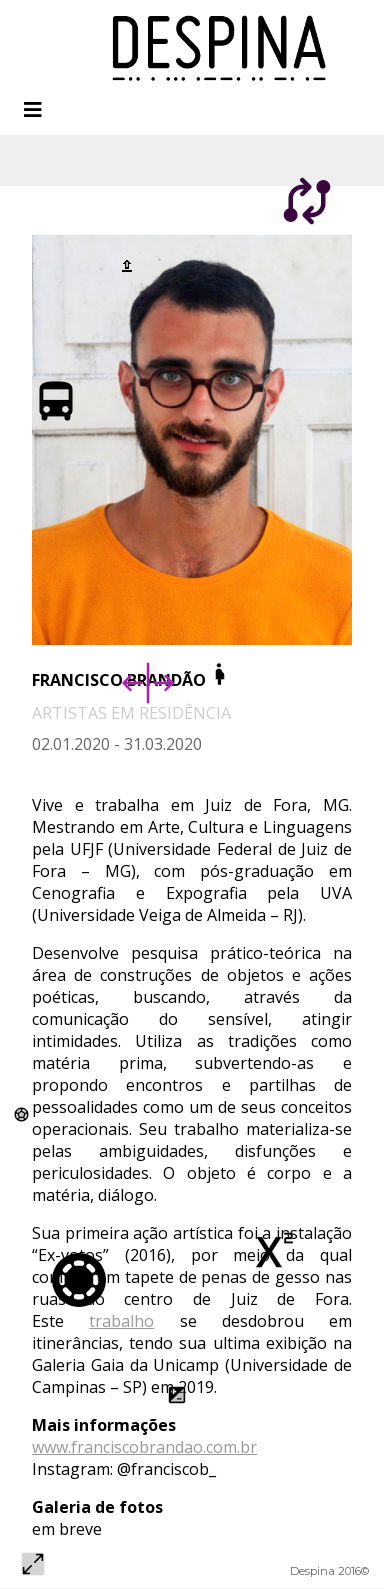 The image size is (384, 1589). Describe the element at coordinates (127, 266) in the screenshot. I see `upload a file from your device` at that location.